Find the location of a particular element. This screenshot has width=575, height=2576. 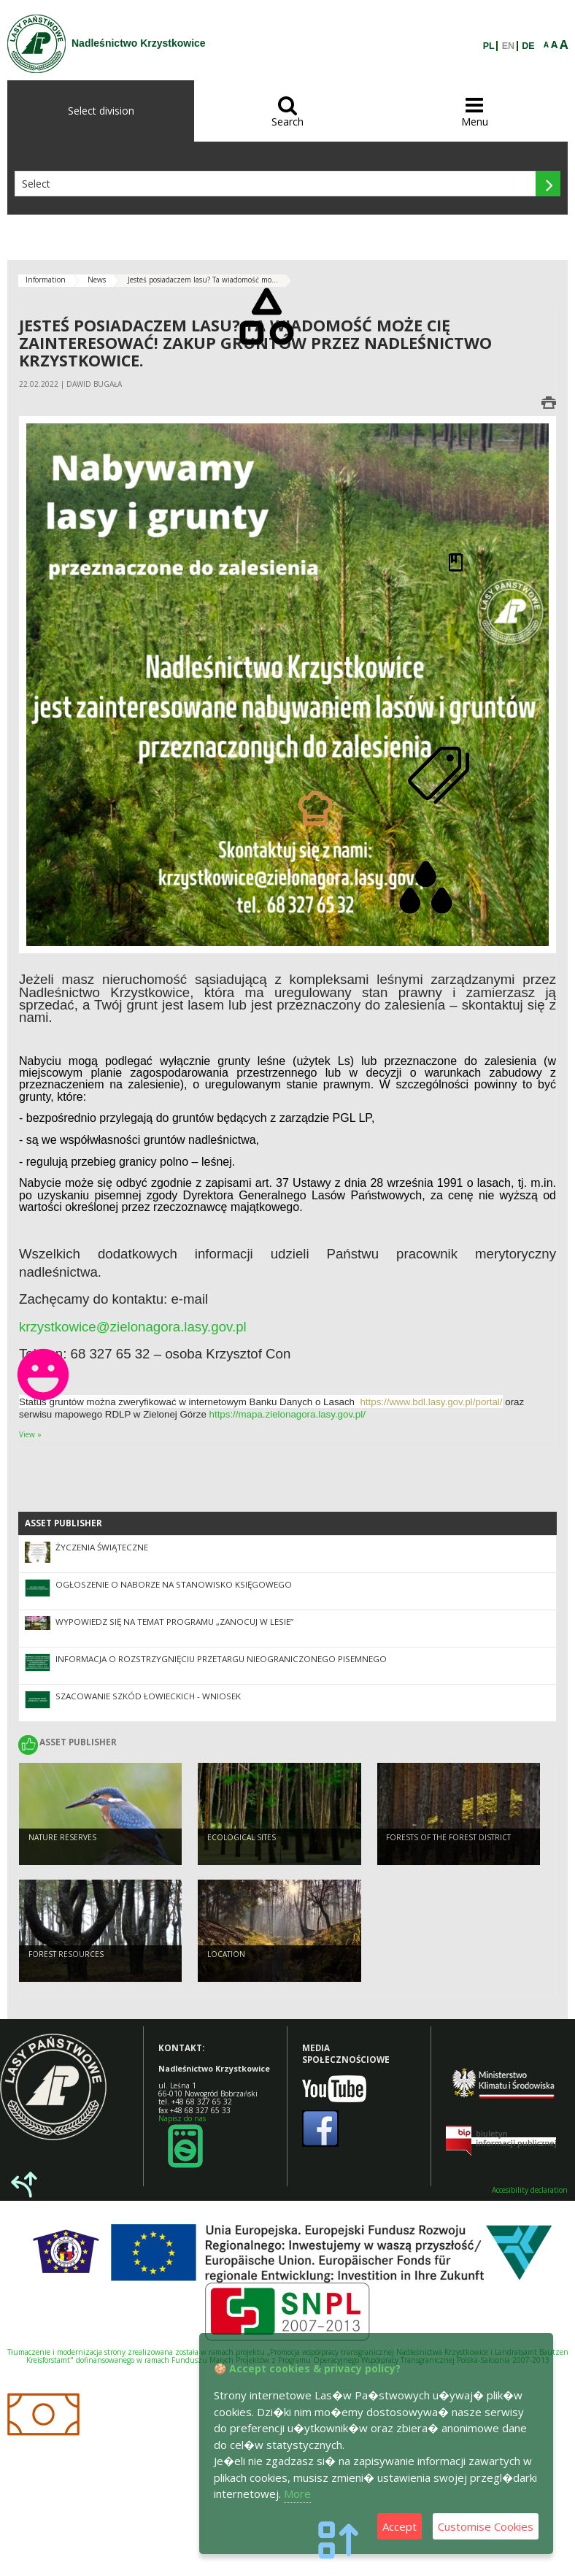

react with a laugh emoji is located at coordinates (43, 1374).